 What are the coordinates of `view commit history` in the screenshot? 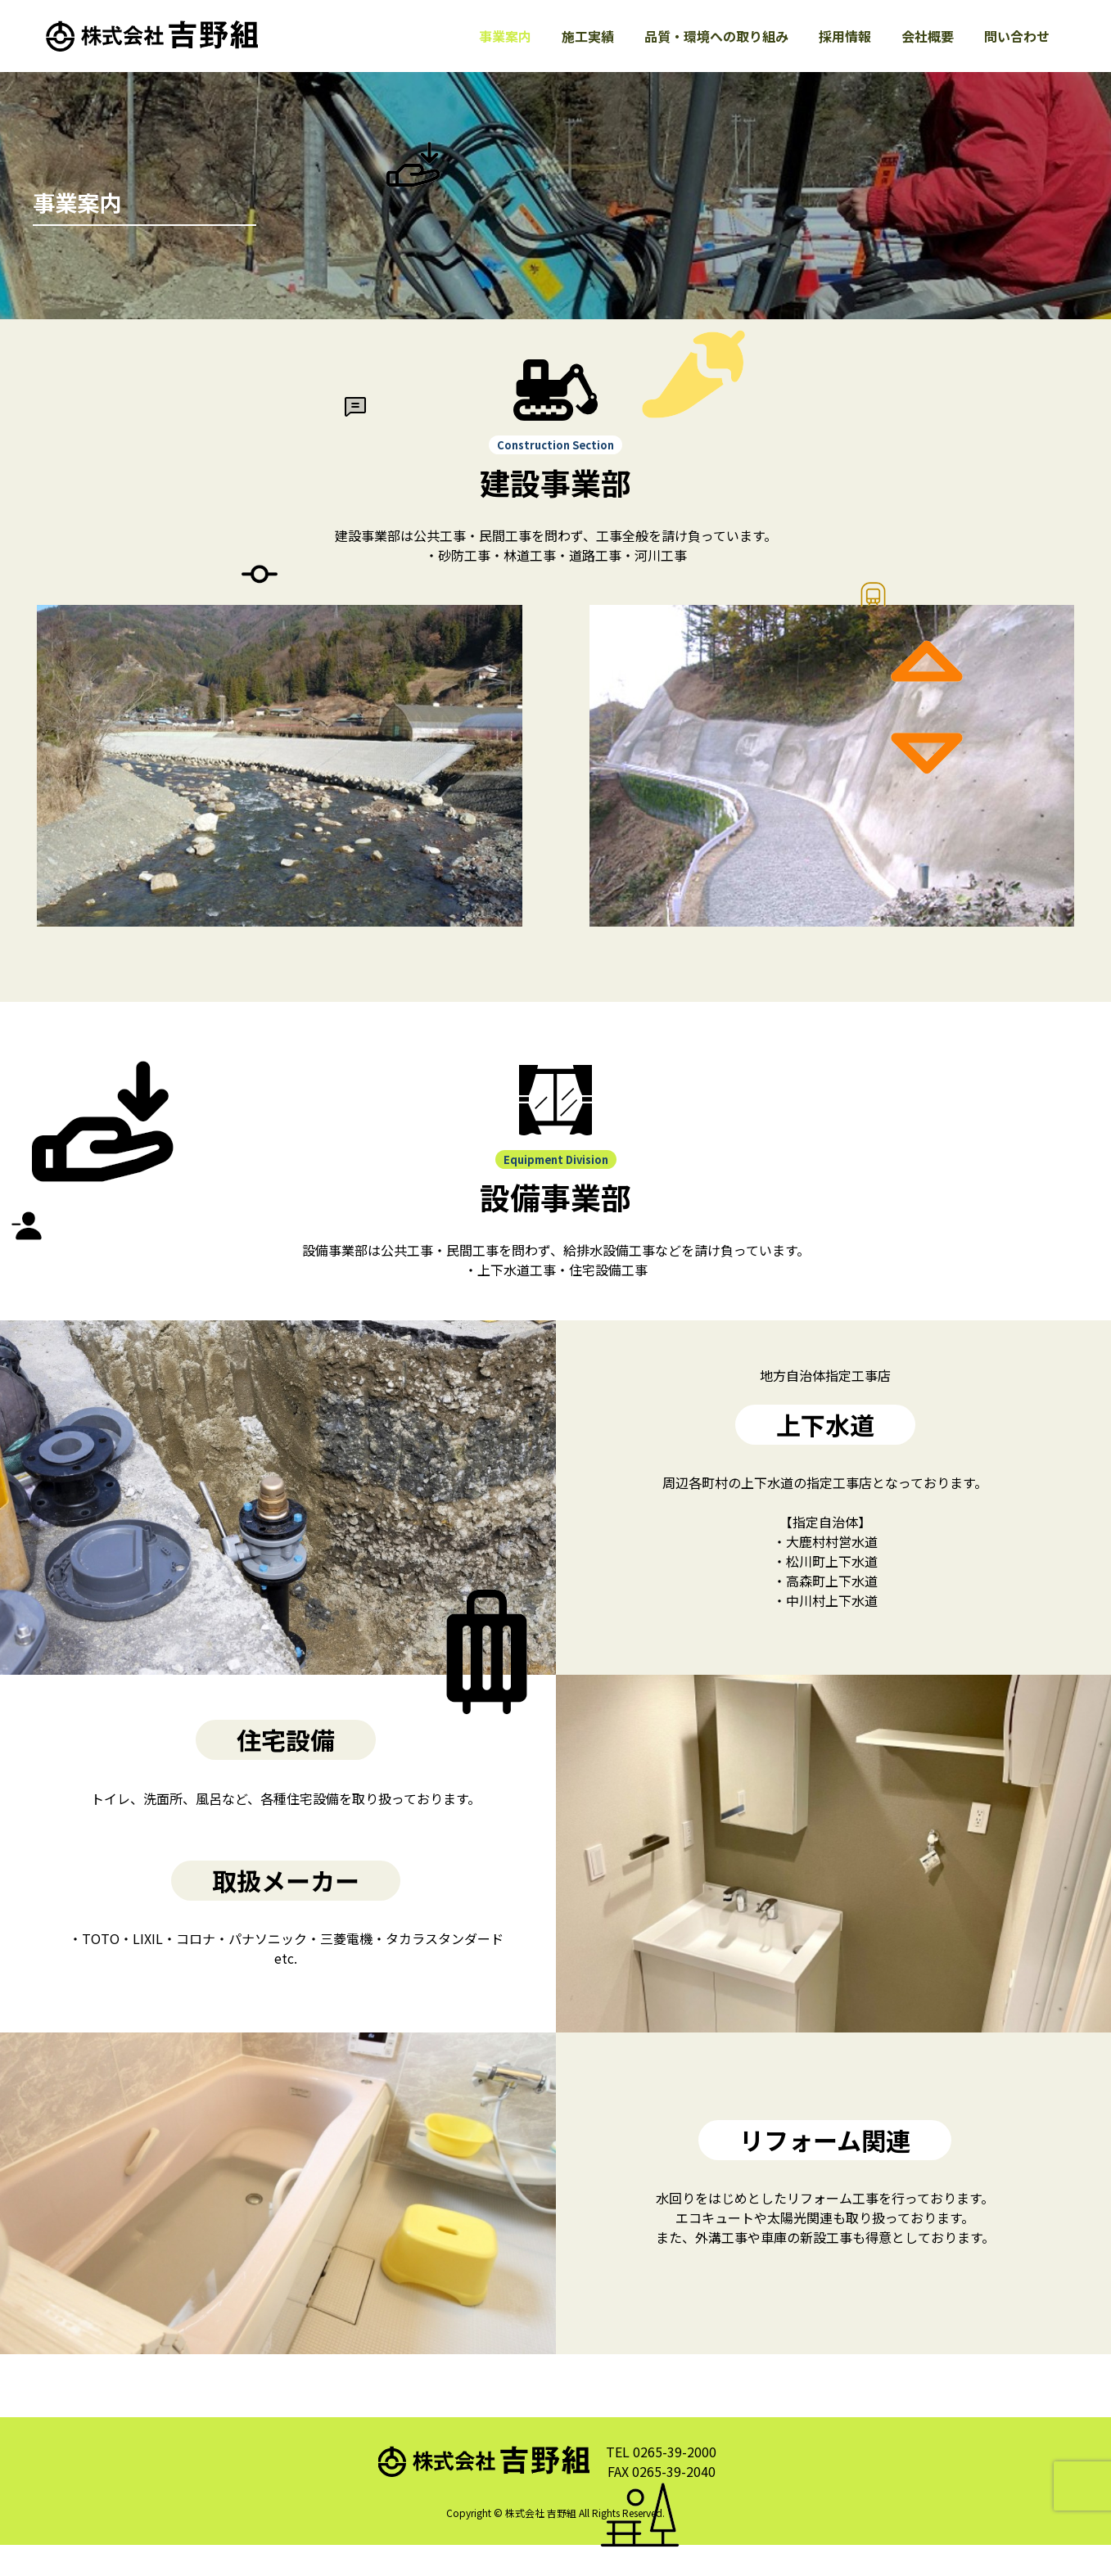 It's located at (260, 575).